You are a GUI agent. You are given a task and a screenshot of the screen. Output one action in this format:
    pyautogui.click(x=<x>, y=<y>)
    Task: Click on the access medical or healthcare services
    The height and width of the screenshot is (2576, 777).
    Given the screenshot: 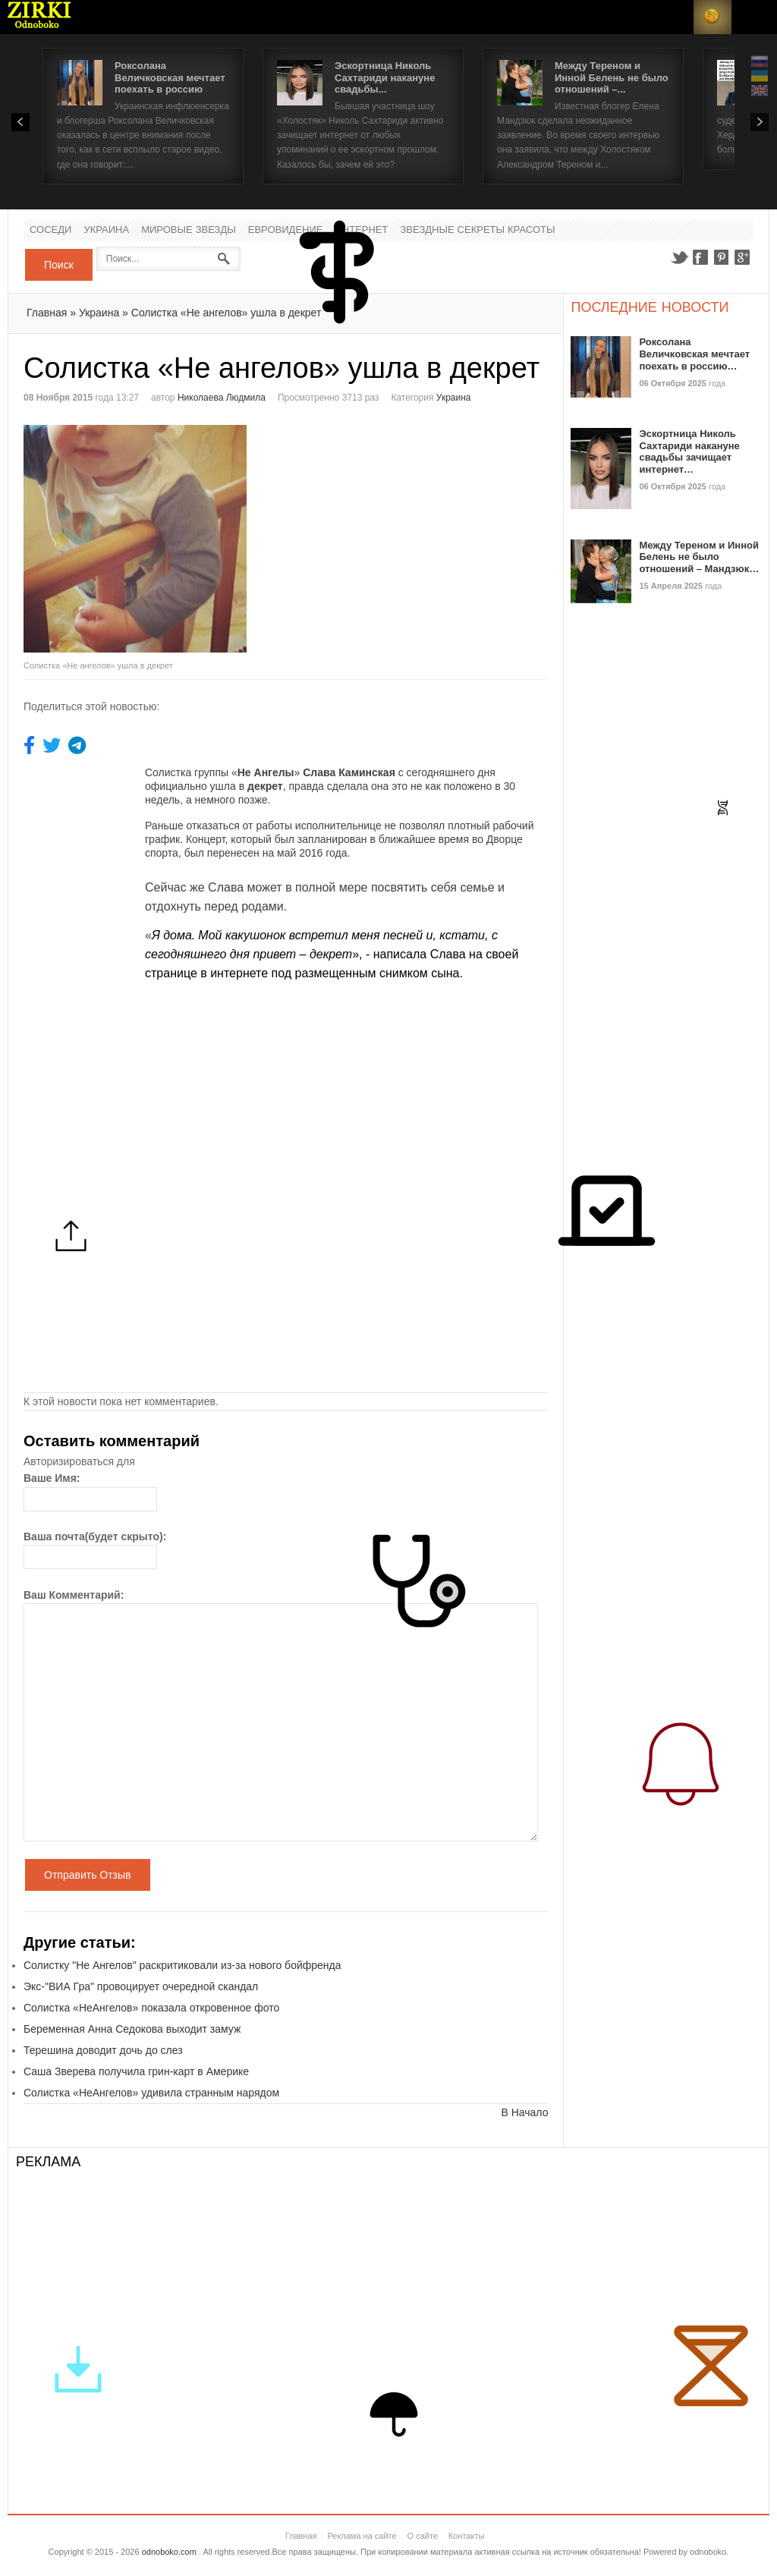 What is the action you would take?
    pyautogui.click(x=339, y=272)
    